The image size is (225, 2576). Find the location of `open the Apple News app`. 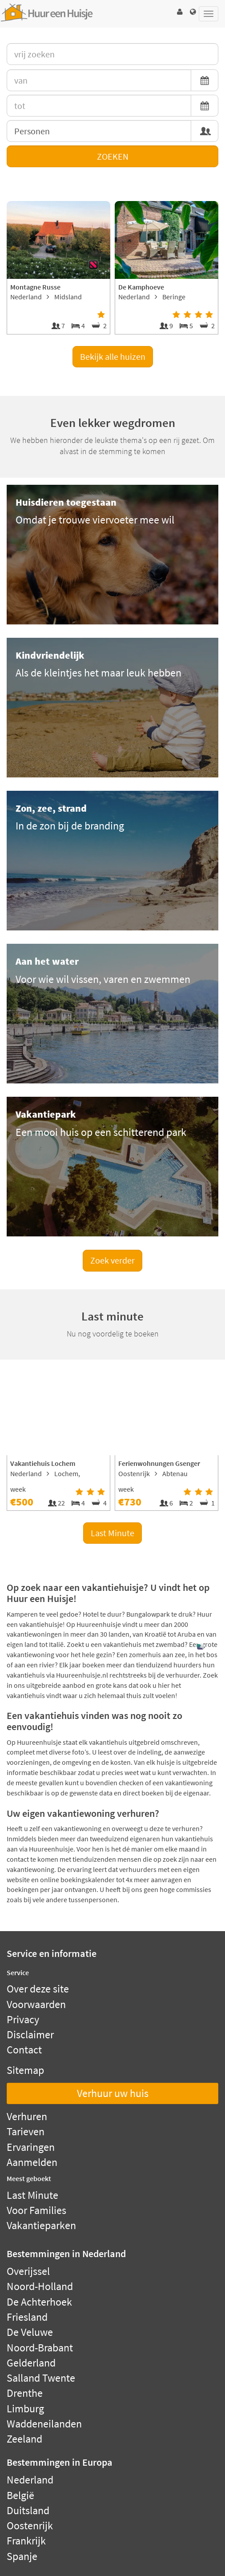

open the Apple News app is located at coordinates (93, 265).